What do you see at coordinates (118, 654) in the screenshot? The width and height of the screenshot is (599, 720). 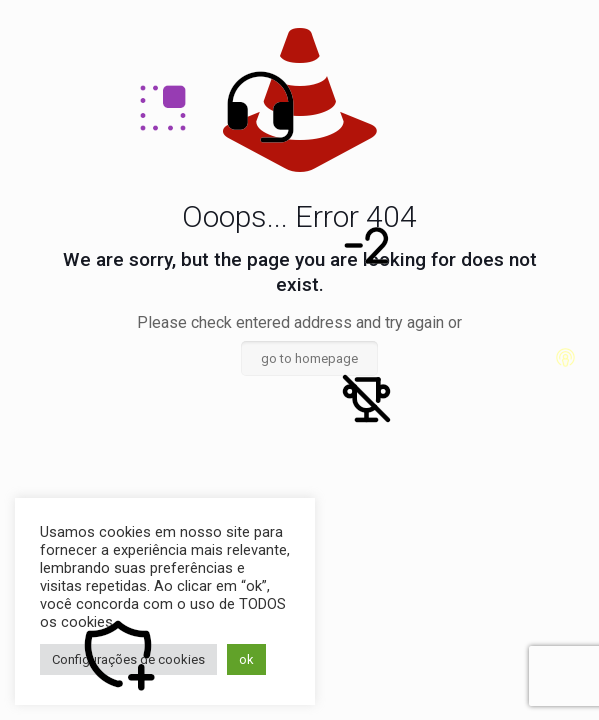 I see `add new security protection` at bounding box center [118, 654].